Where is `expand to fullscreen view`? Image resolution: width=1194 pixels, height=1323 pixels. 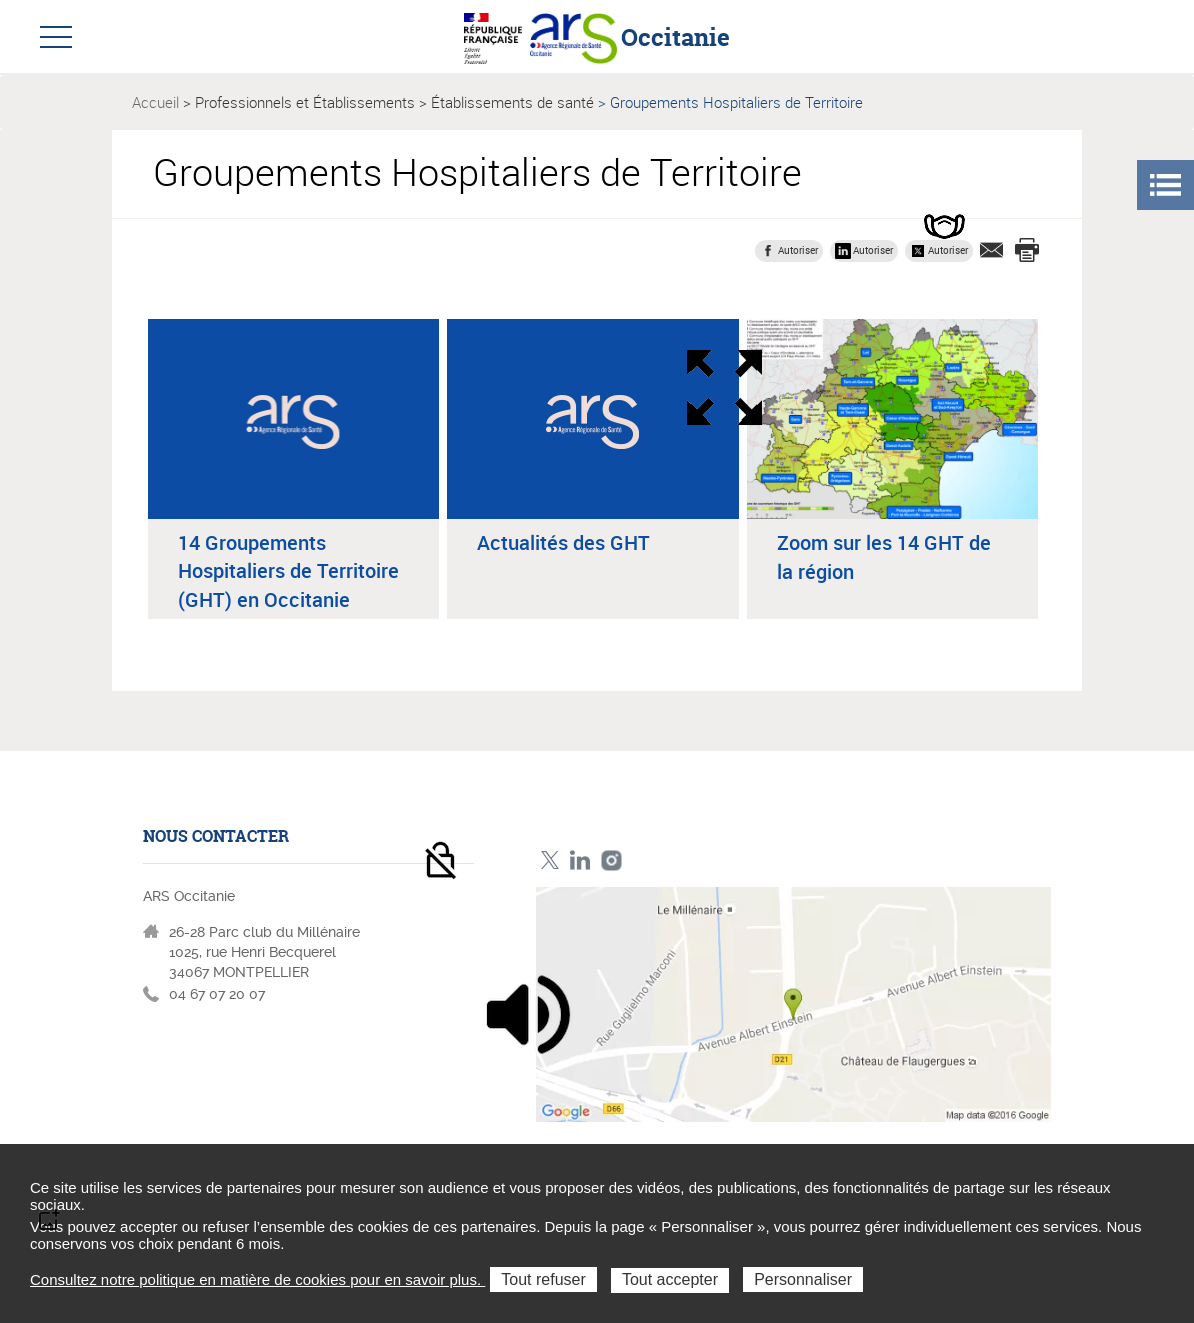
expand to fullscreen view is located at coordinates (724, 387).